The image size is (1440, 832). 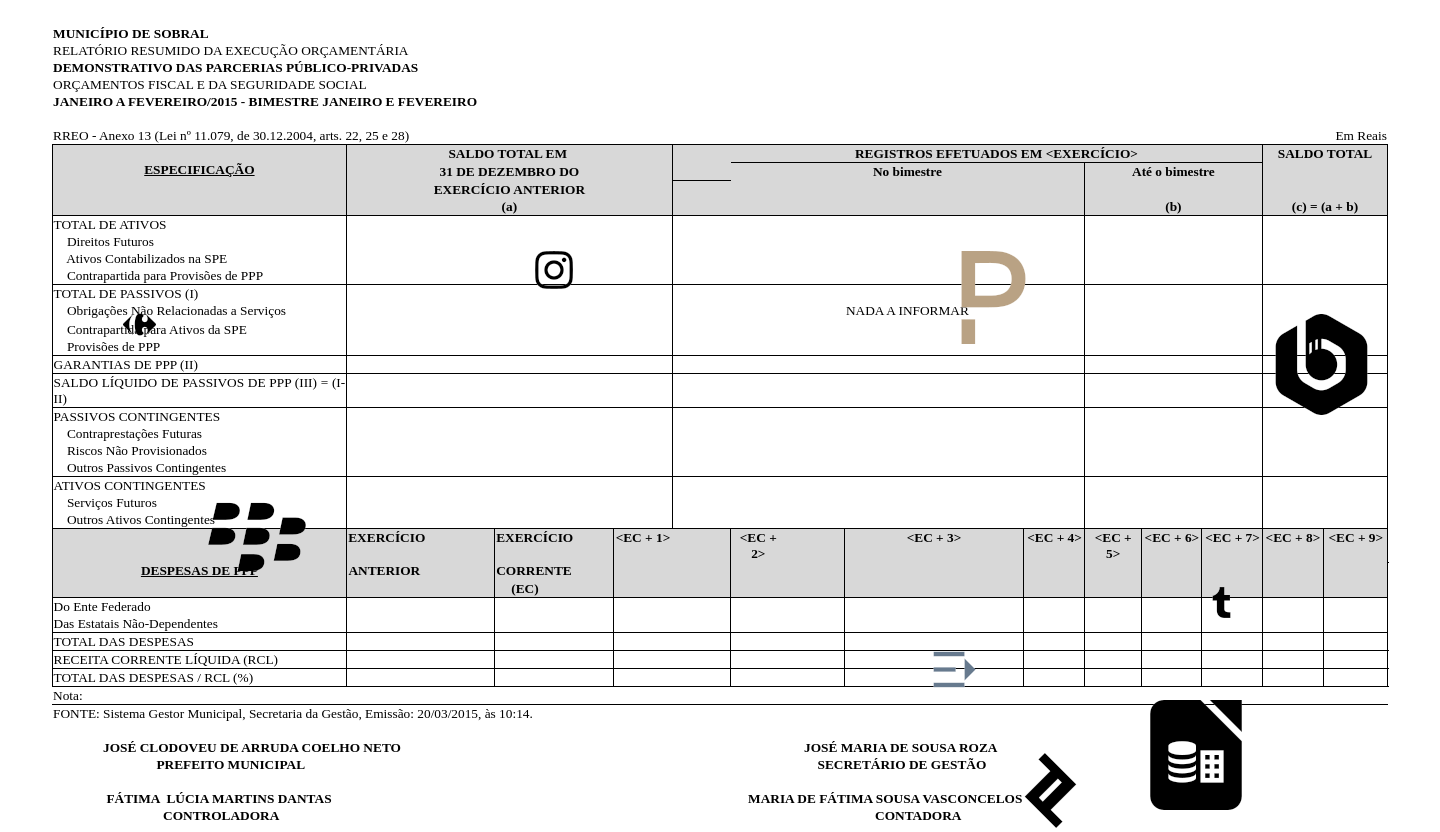 What do you see at coordinates (139, 324) in the screenshot?
I see `open the Carrefour shopping app` at bounding box center [139, 324].